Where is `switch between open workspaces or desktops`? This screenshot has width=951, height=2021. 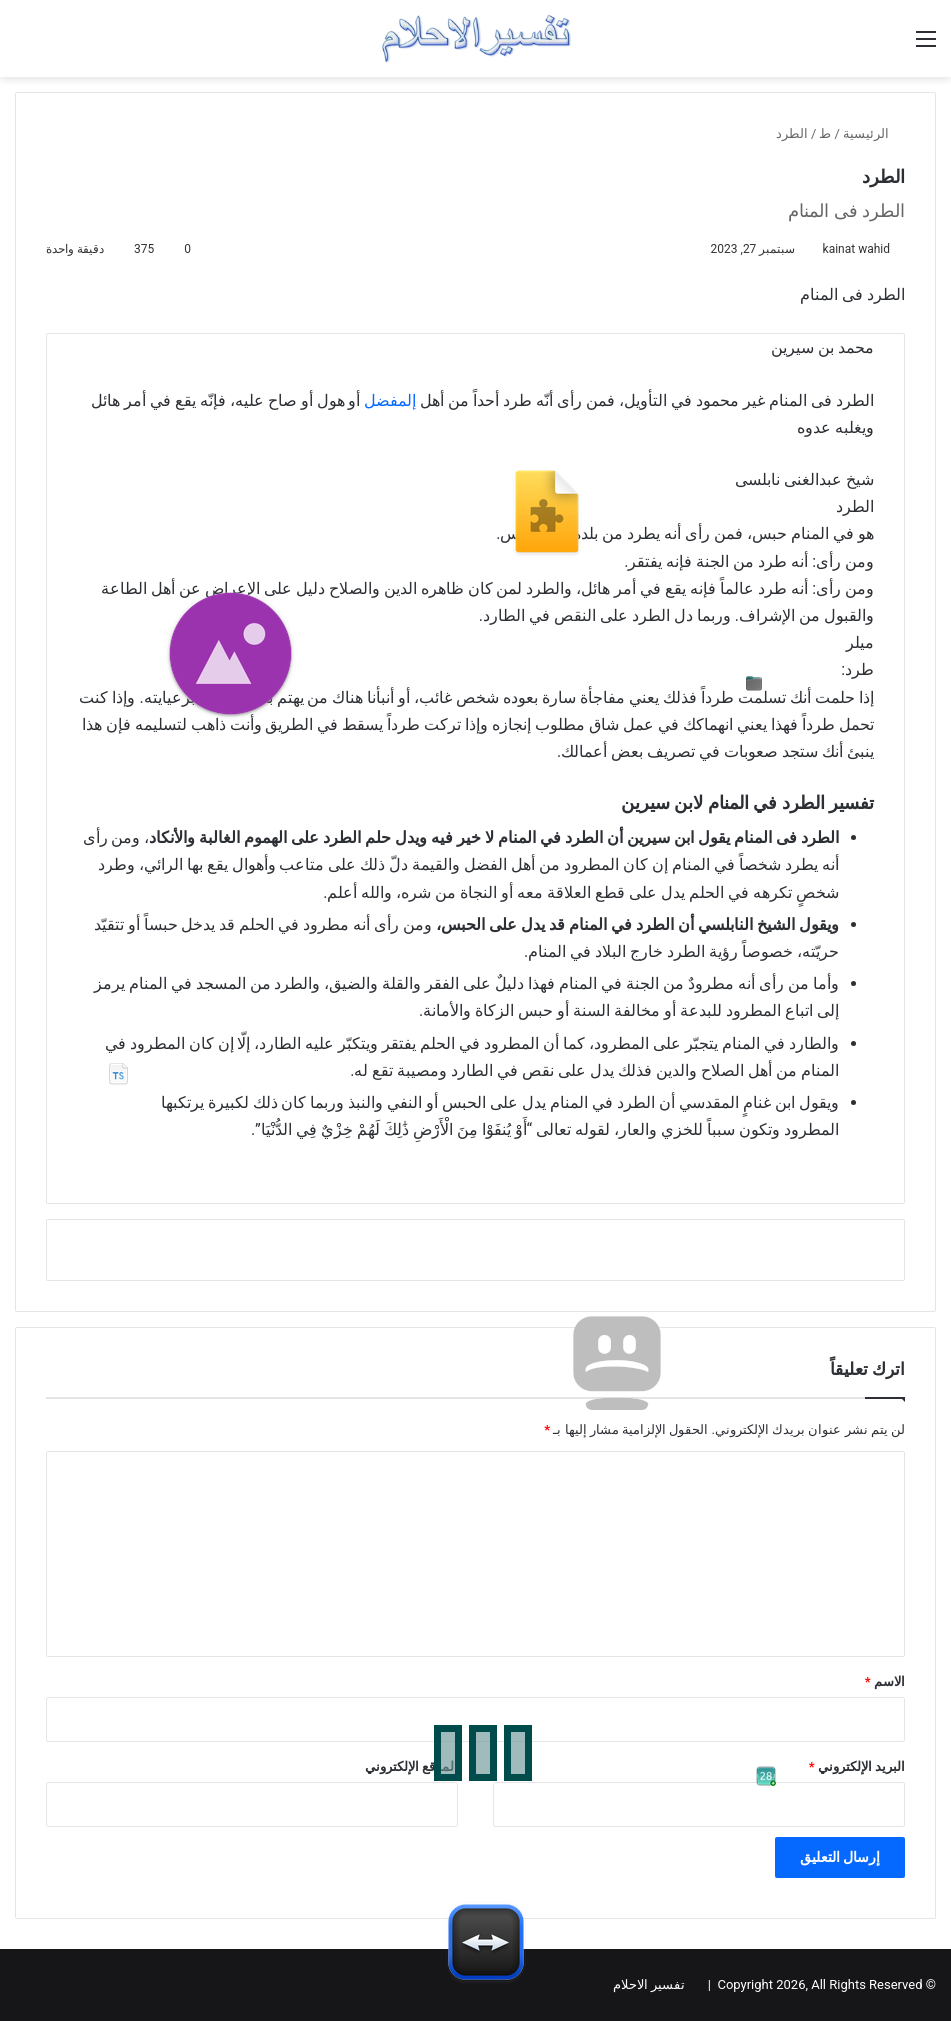
switch between open workspaces or desktops is located at coordinates (483, 1753).